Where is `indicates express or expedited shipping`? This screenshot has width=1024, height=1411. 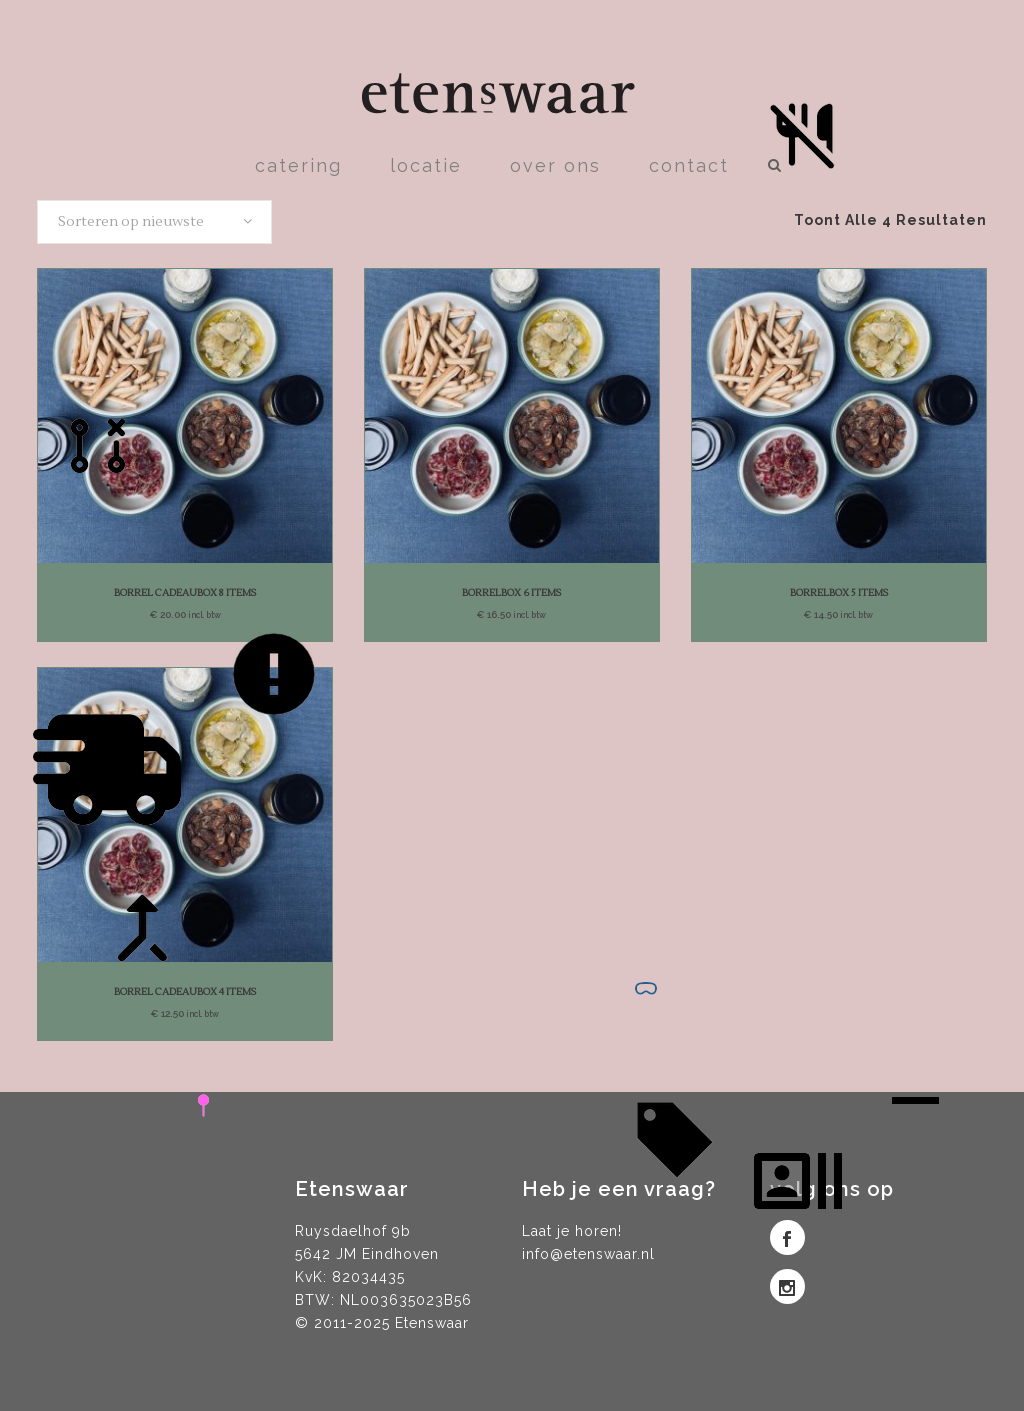 indicates express or expedited shipping is located at coordinates (107, 766).